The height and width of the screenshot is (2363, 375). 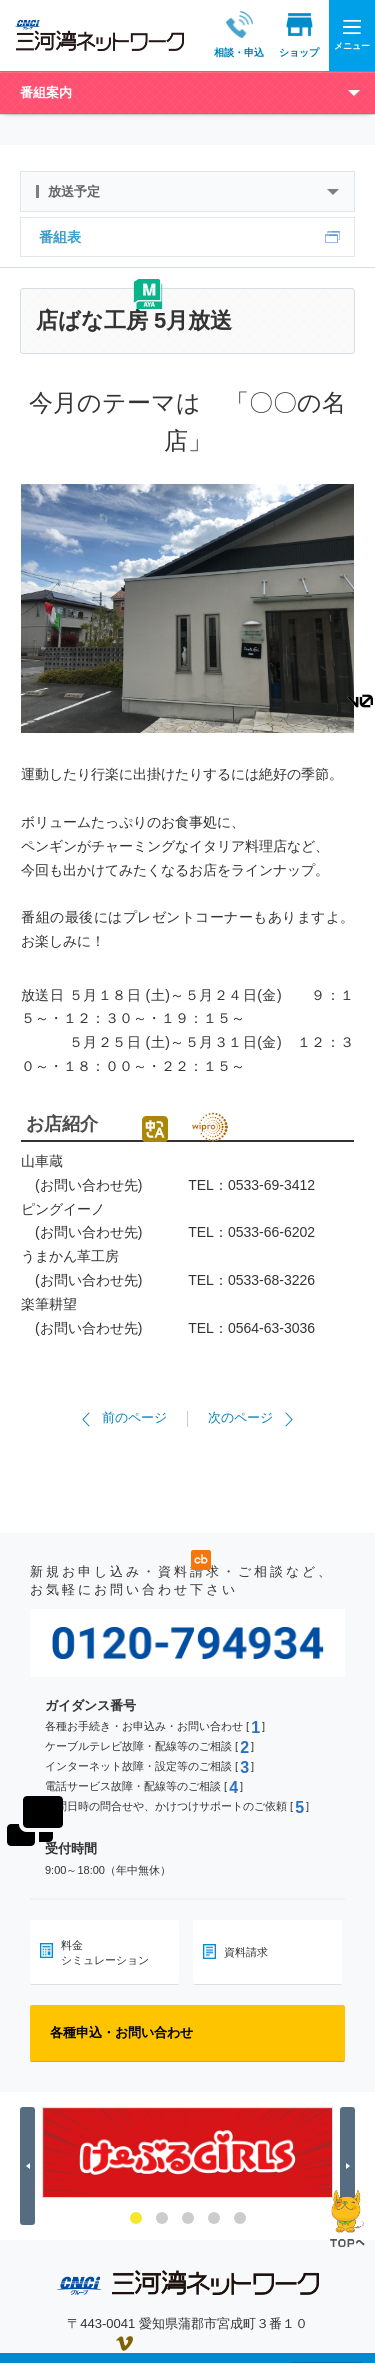 I want to click on open immersive translate extension, so click(x=155, y=1129).